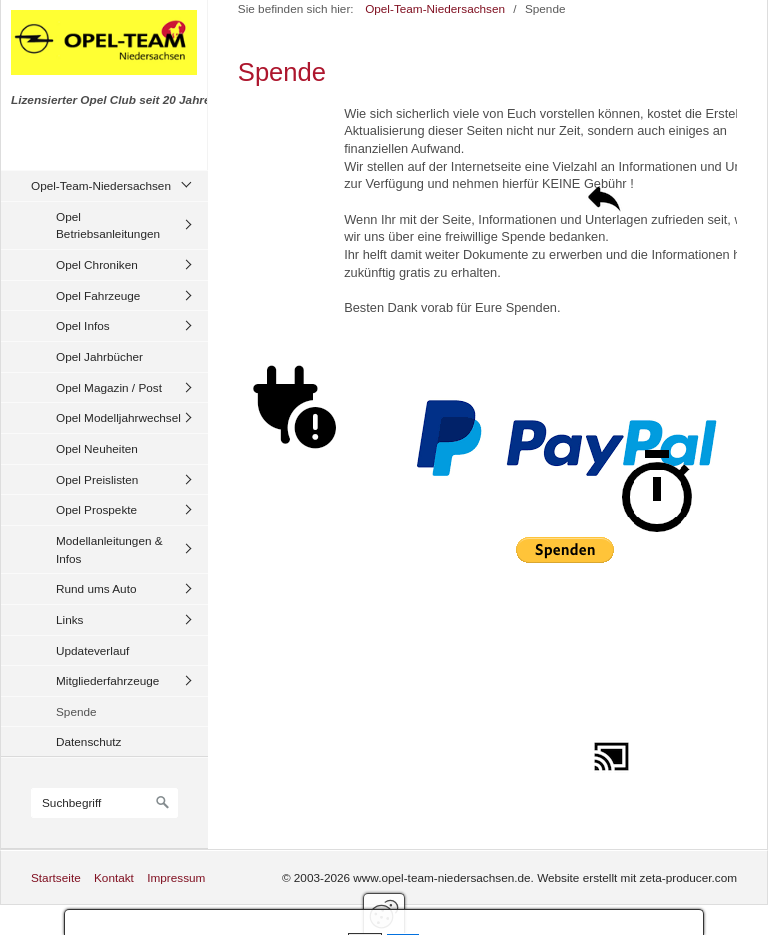  Describe the element at coordinates (611, 756) in the screenshot. I see `indicates active casting connection to a display` at that location.